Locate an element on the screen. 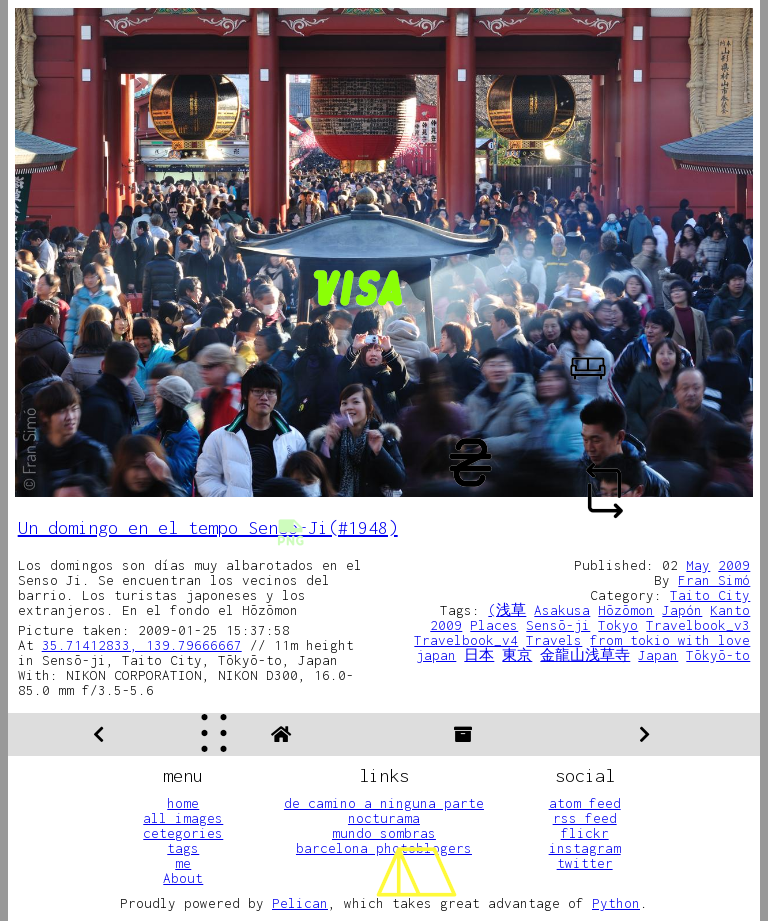  indicates visa card payment option is located at coordinates (358, 288).